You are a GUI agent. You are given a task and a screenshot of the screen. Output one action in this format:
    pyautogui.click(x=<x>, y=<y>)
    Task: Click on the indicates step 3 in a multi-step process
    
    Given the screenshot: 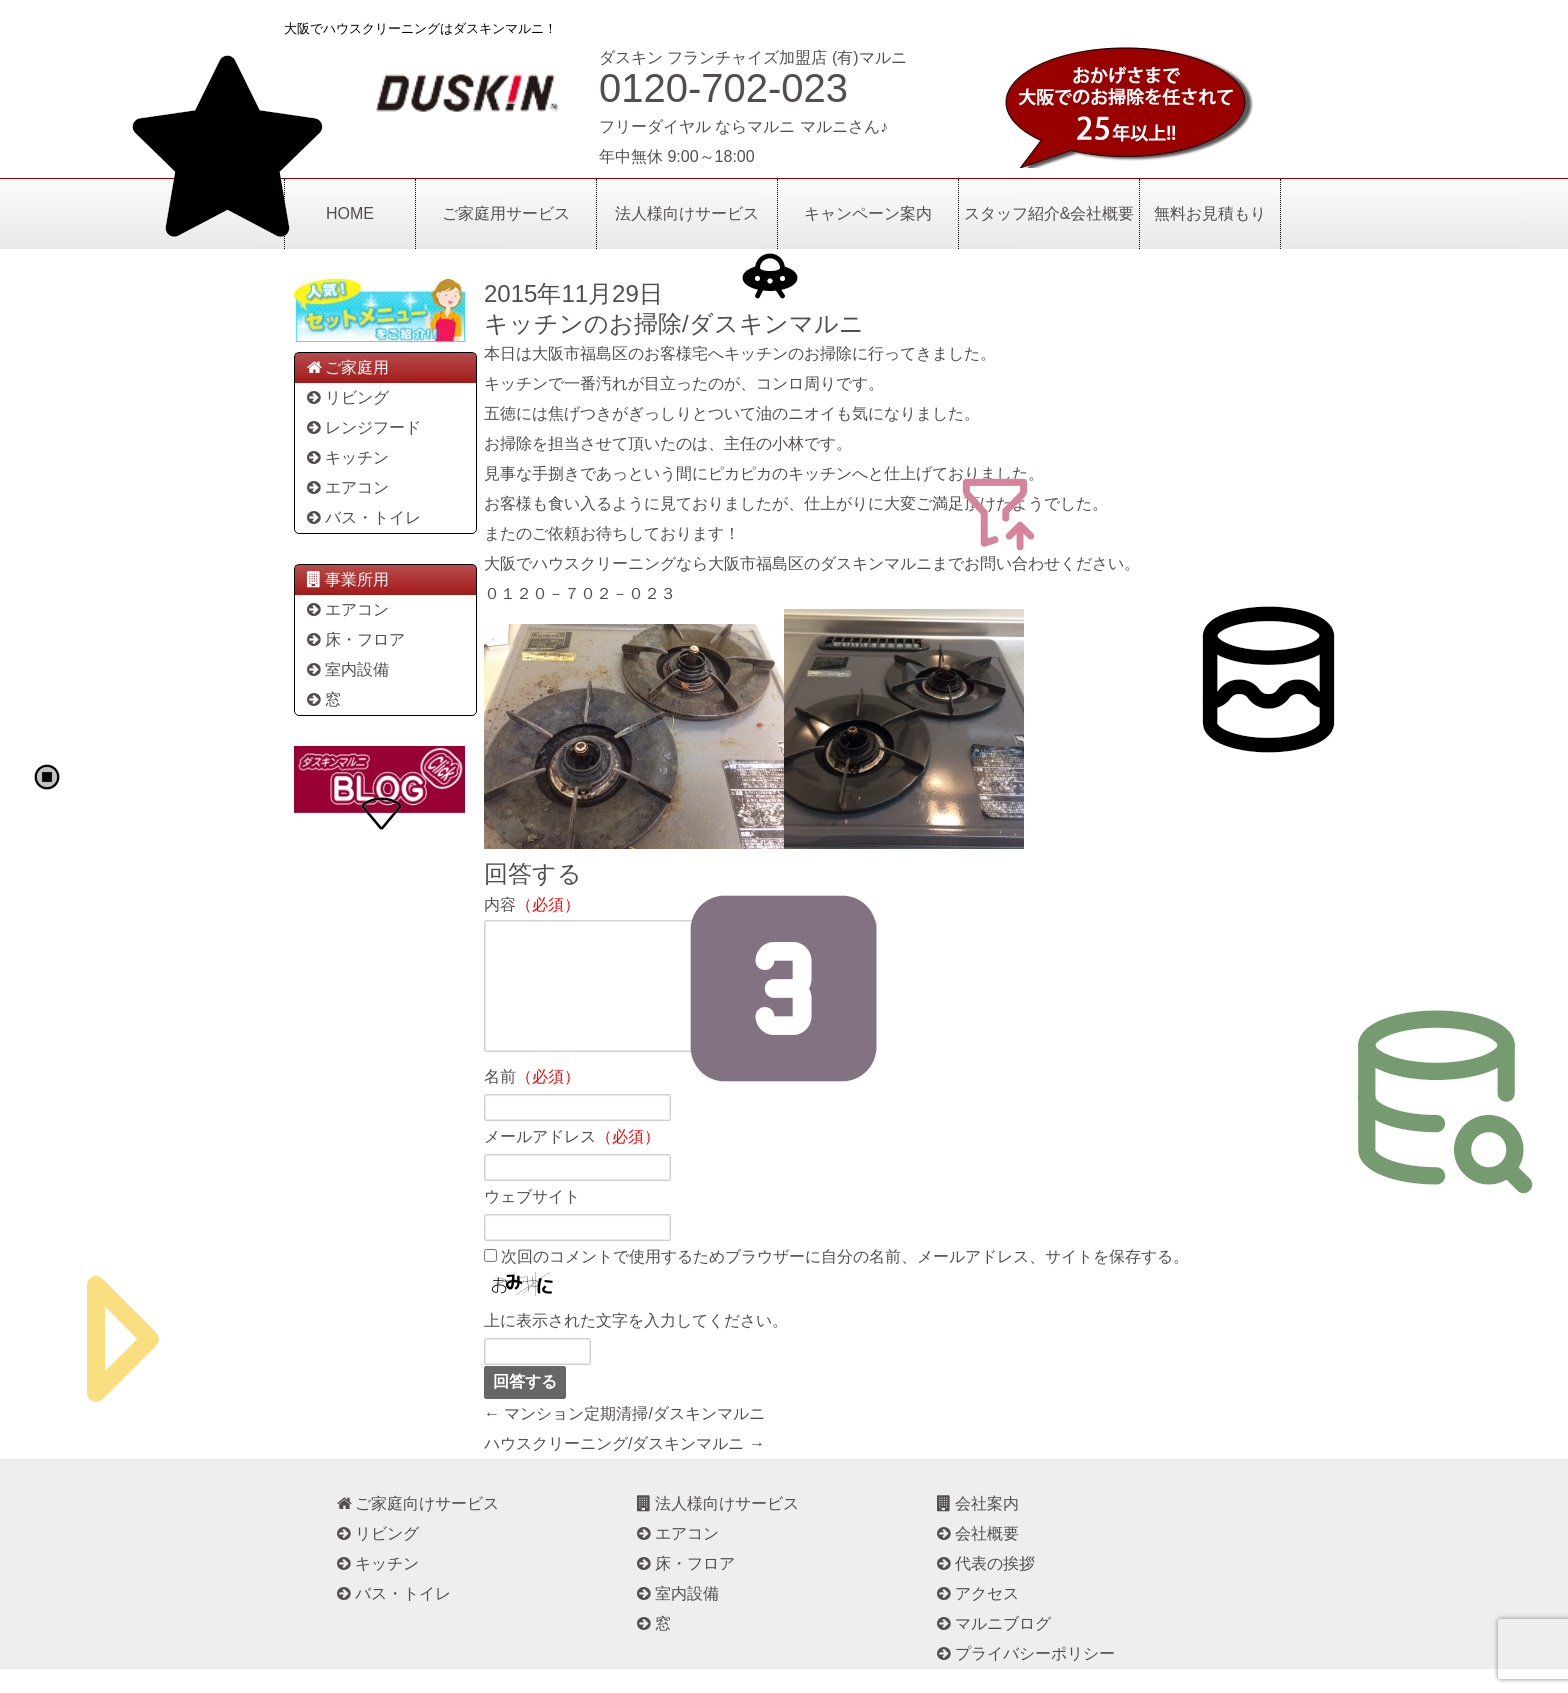 What is the action you would take?
    pyautogui.click(x=783, y=988)
    